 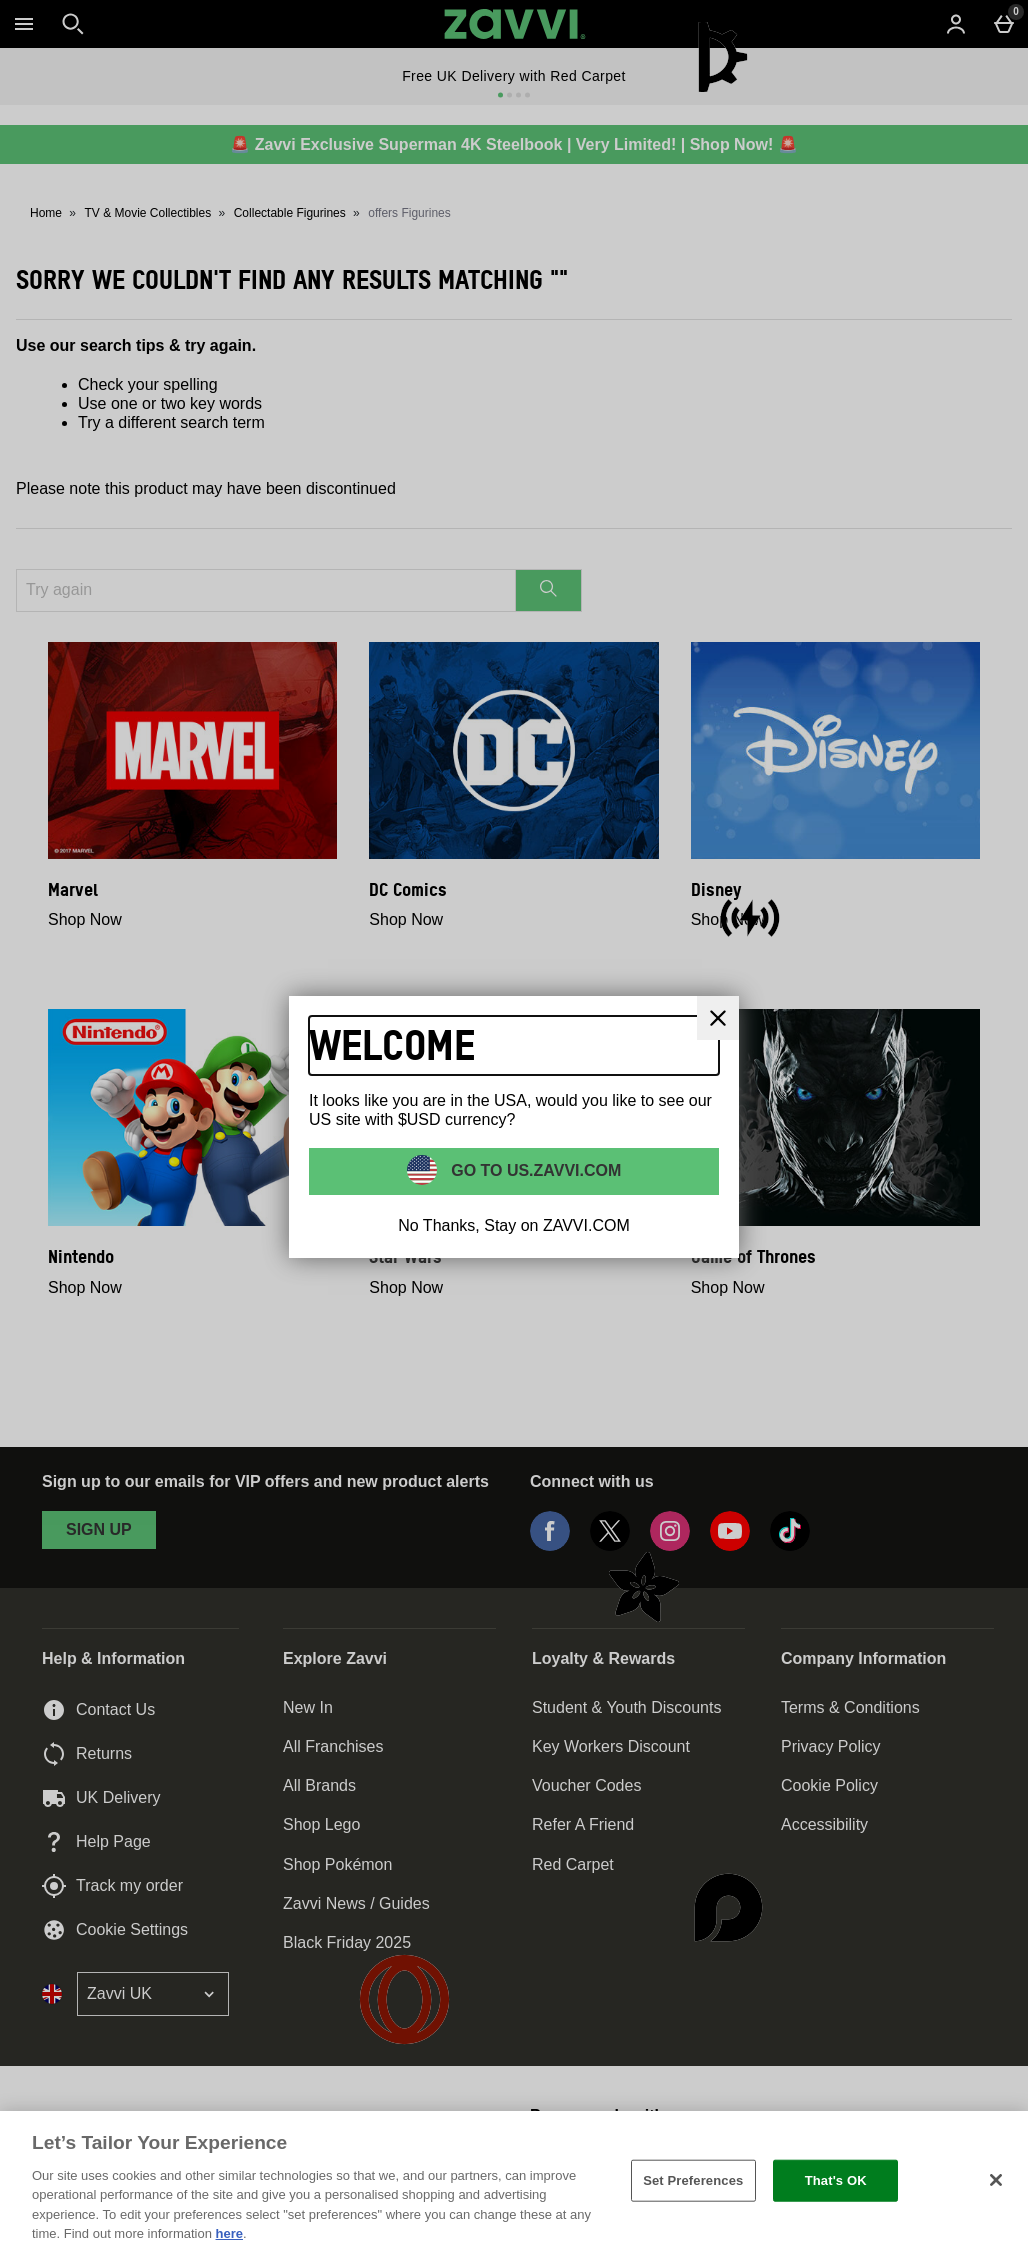 What do you see at coordinates (750, 918) in the screenshot?
I see `indicates wireless charging is active` at bounding box center [750, 918].